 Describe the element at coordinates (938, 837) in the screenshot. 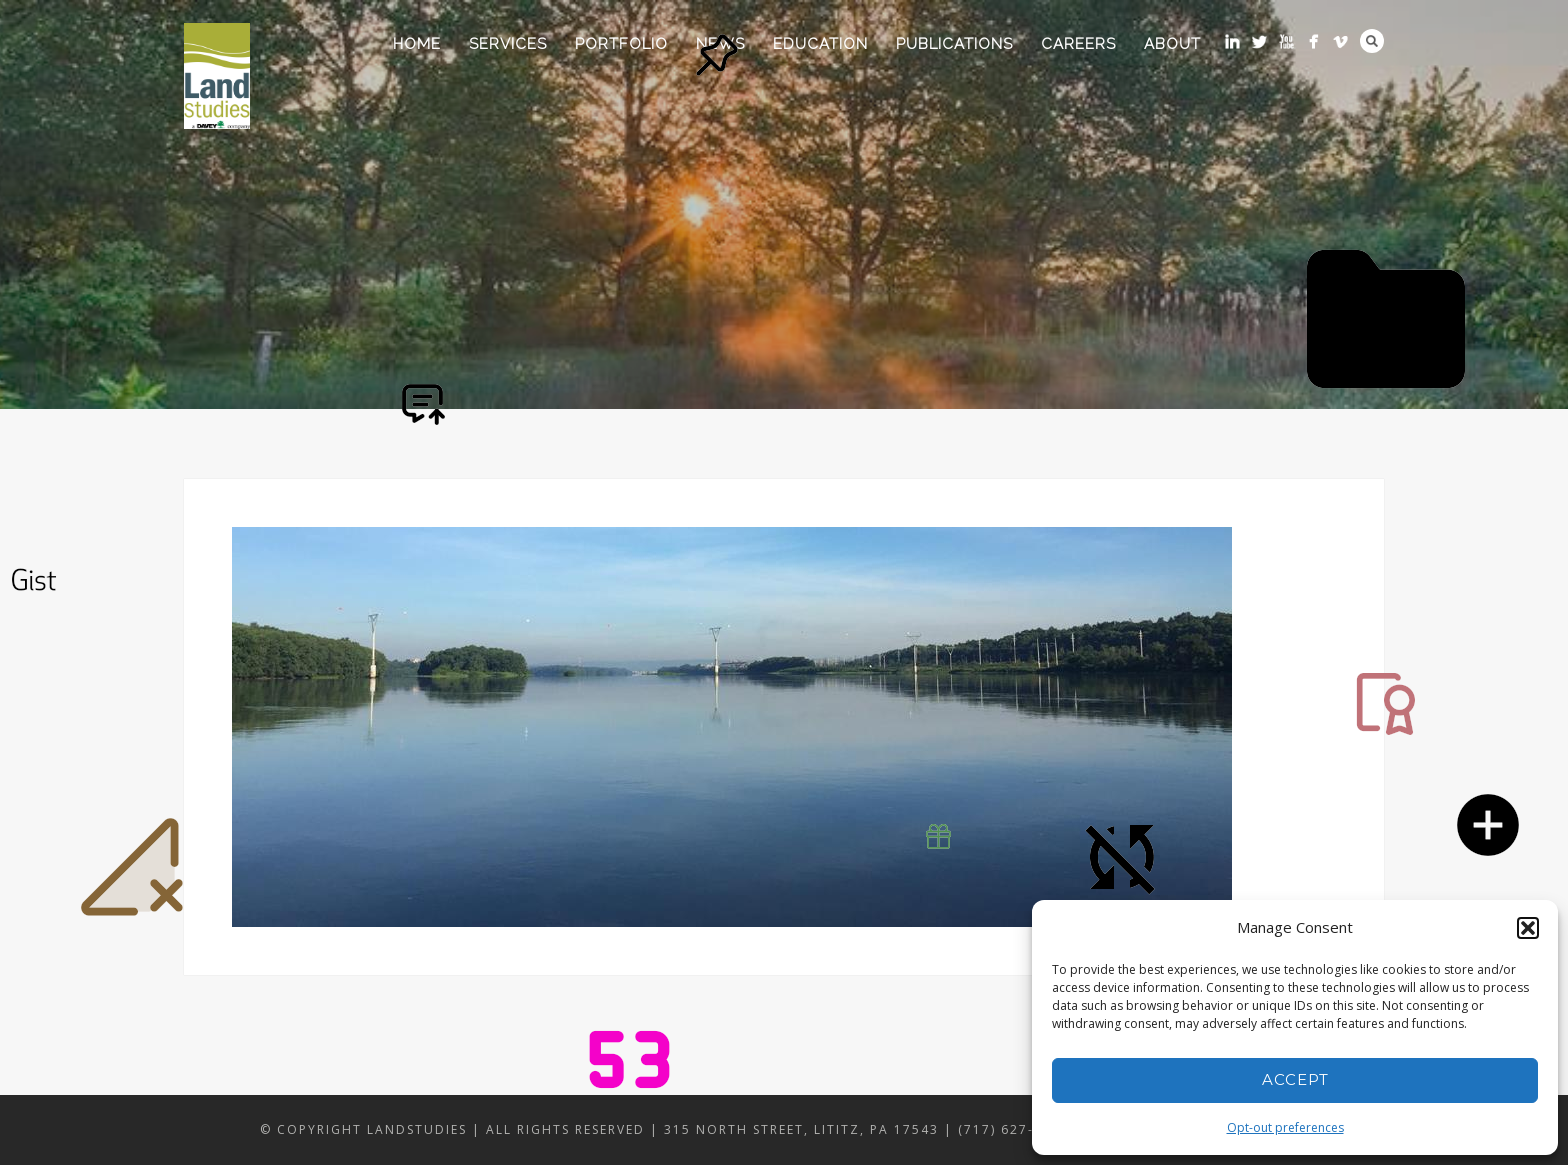

I see `access gifts or rewards` at that location.